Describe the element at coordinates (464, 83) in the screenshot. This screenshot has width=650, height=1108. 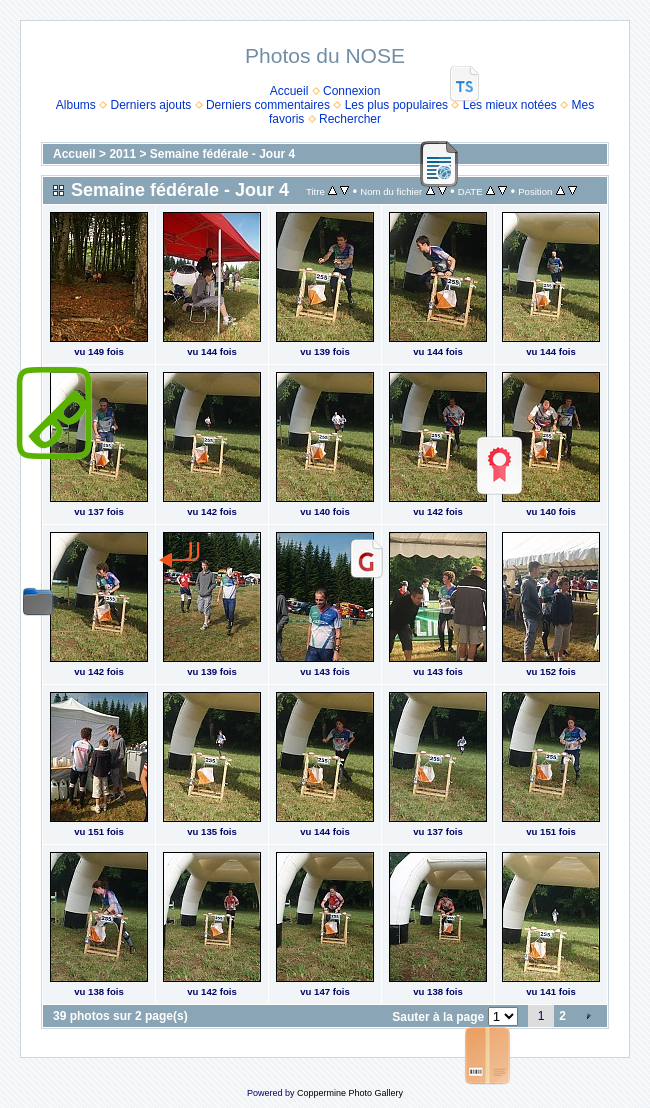
I see `a typescript source code file` at that location.